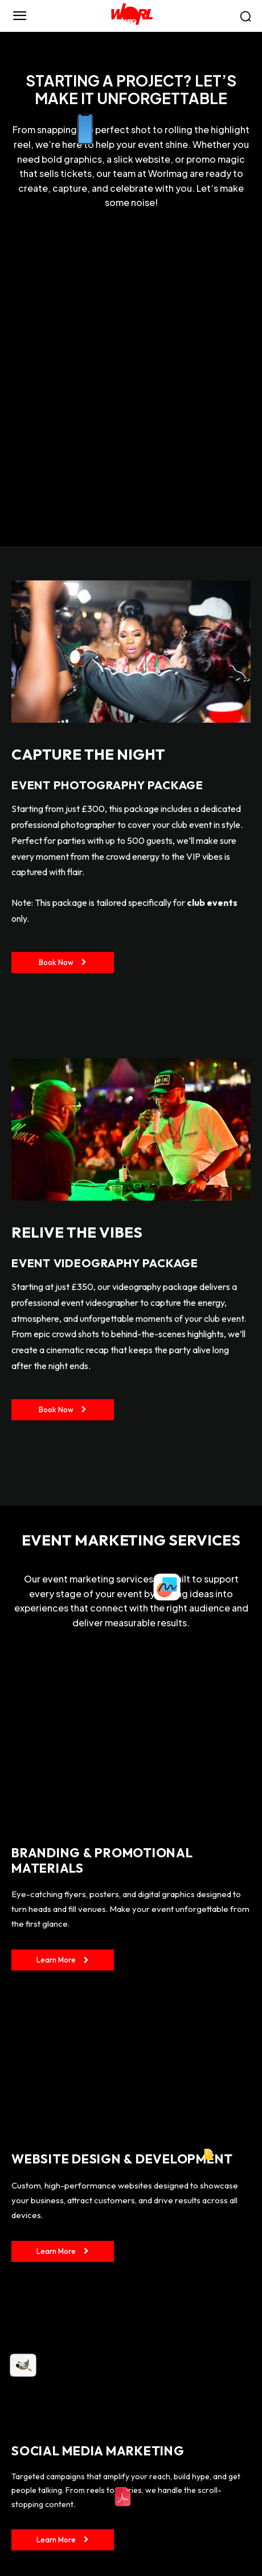 This screenshot has width=262, height=2576. Describe the element at coordinates (167, 1587) in the screenshot. I see `open freeform app for collaborative whiteboarding` at that location.